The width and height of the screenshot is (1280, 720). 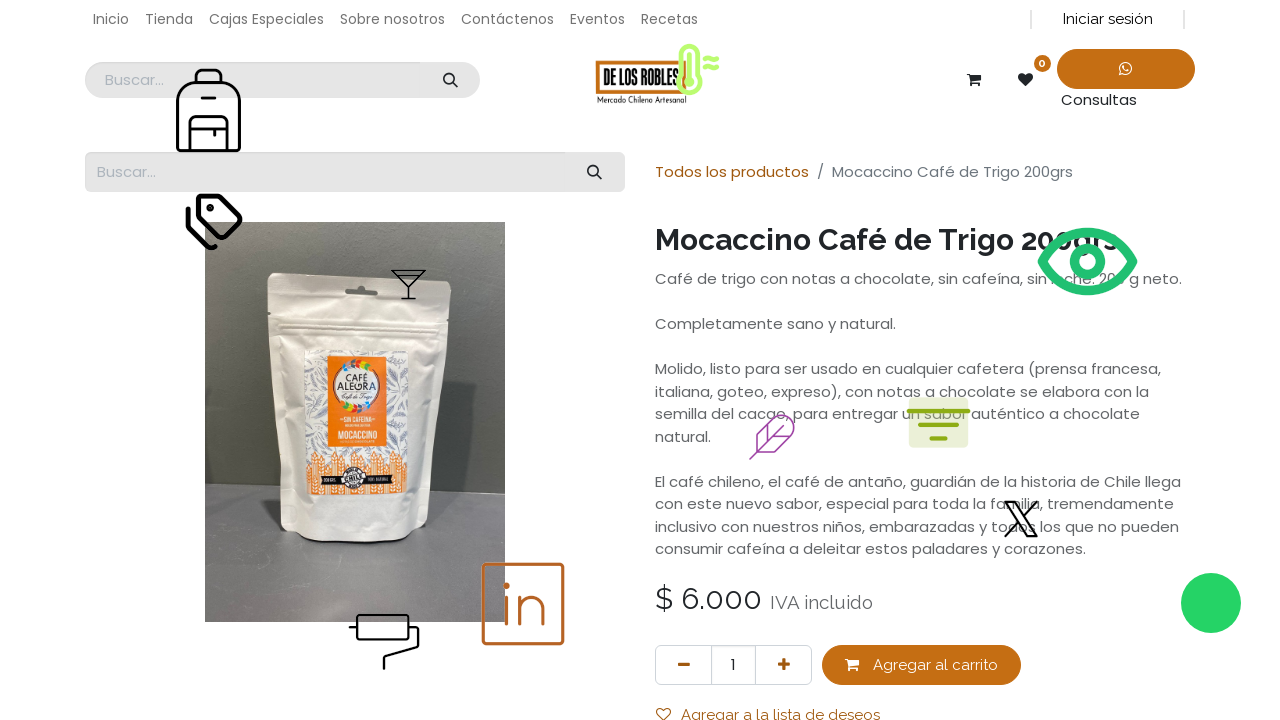 I want to click on compose a new post or message, so click(x=771, y=438).